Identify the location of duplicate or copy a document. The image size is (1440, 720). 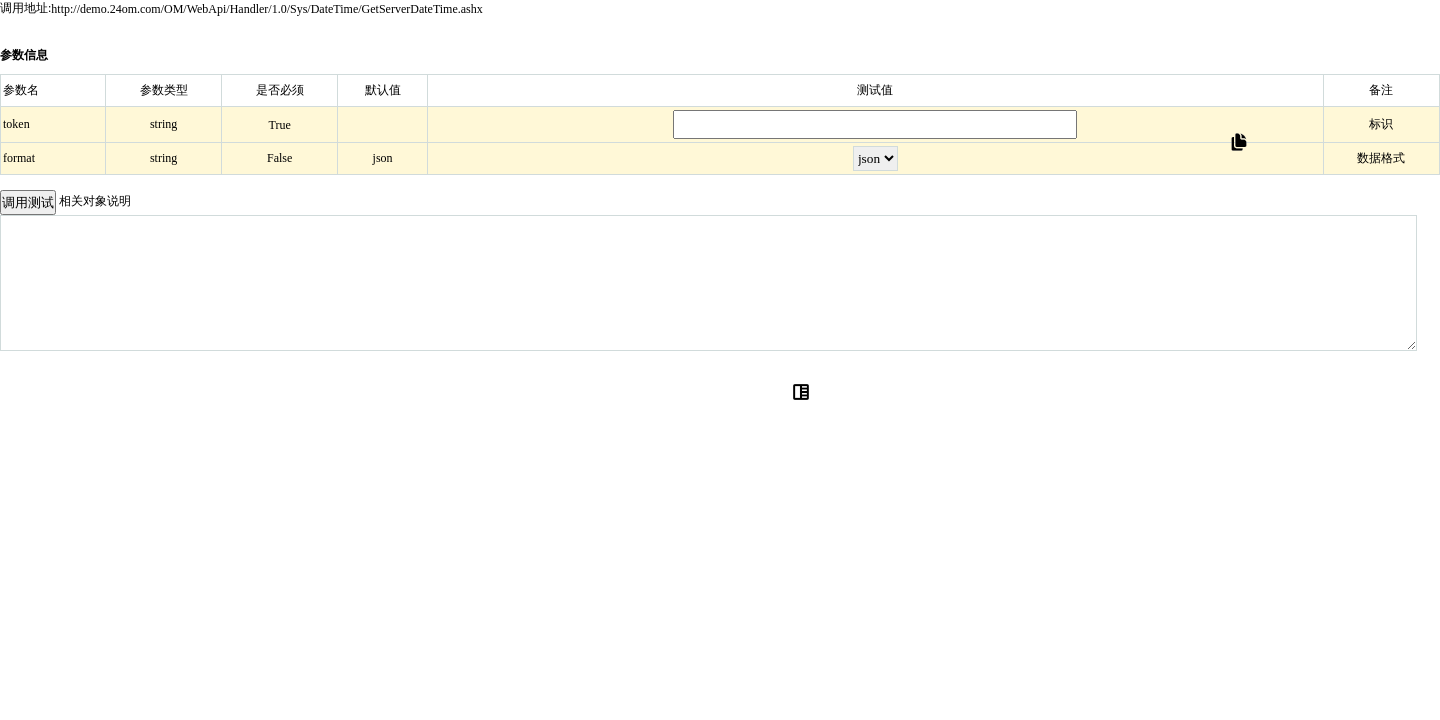
(1239, 142).